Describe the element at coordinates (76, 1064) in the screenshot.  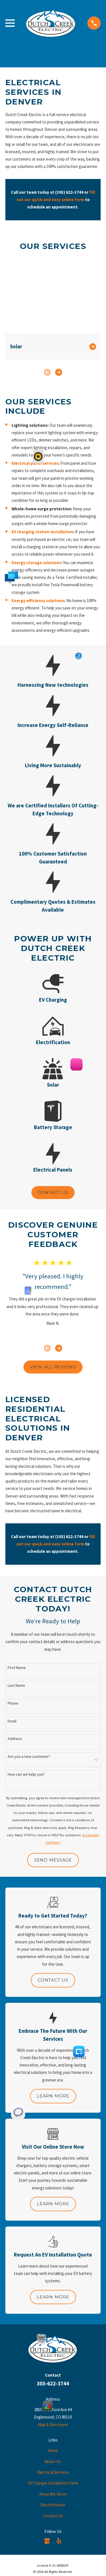
I see `blank app icon template for customization` at that location.